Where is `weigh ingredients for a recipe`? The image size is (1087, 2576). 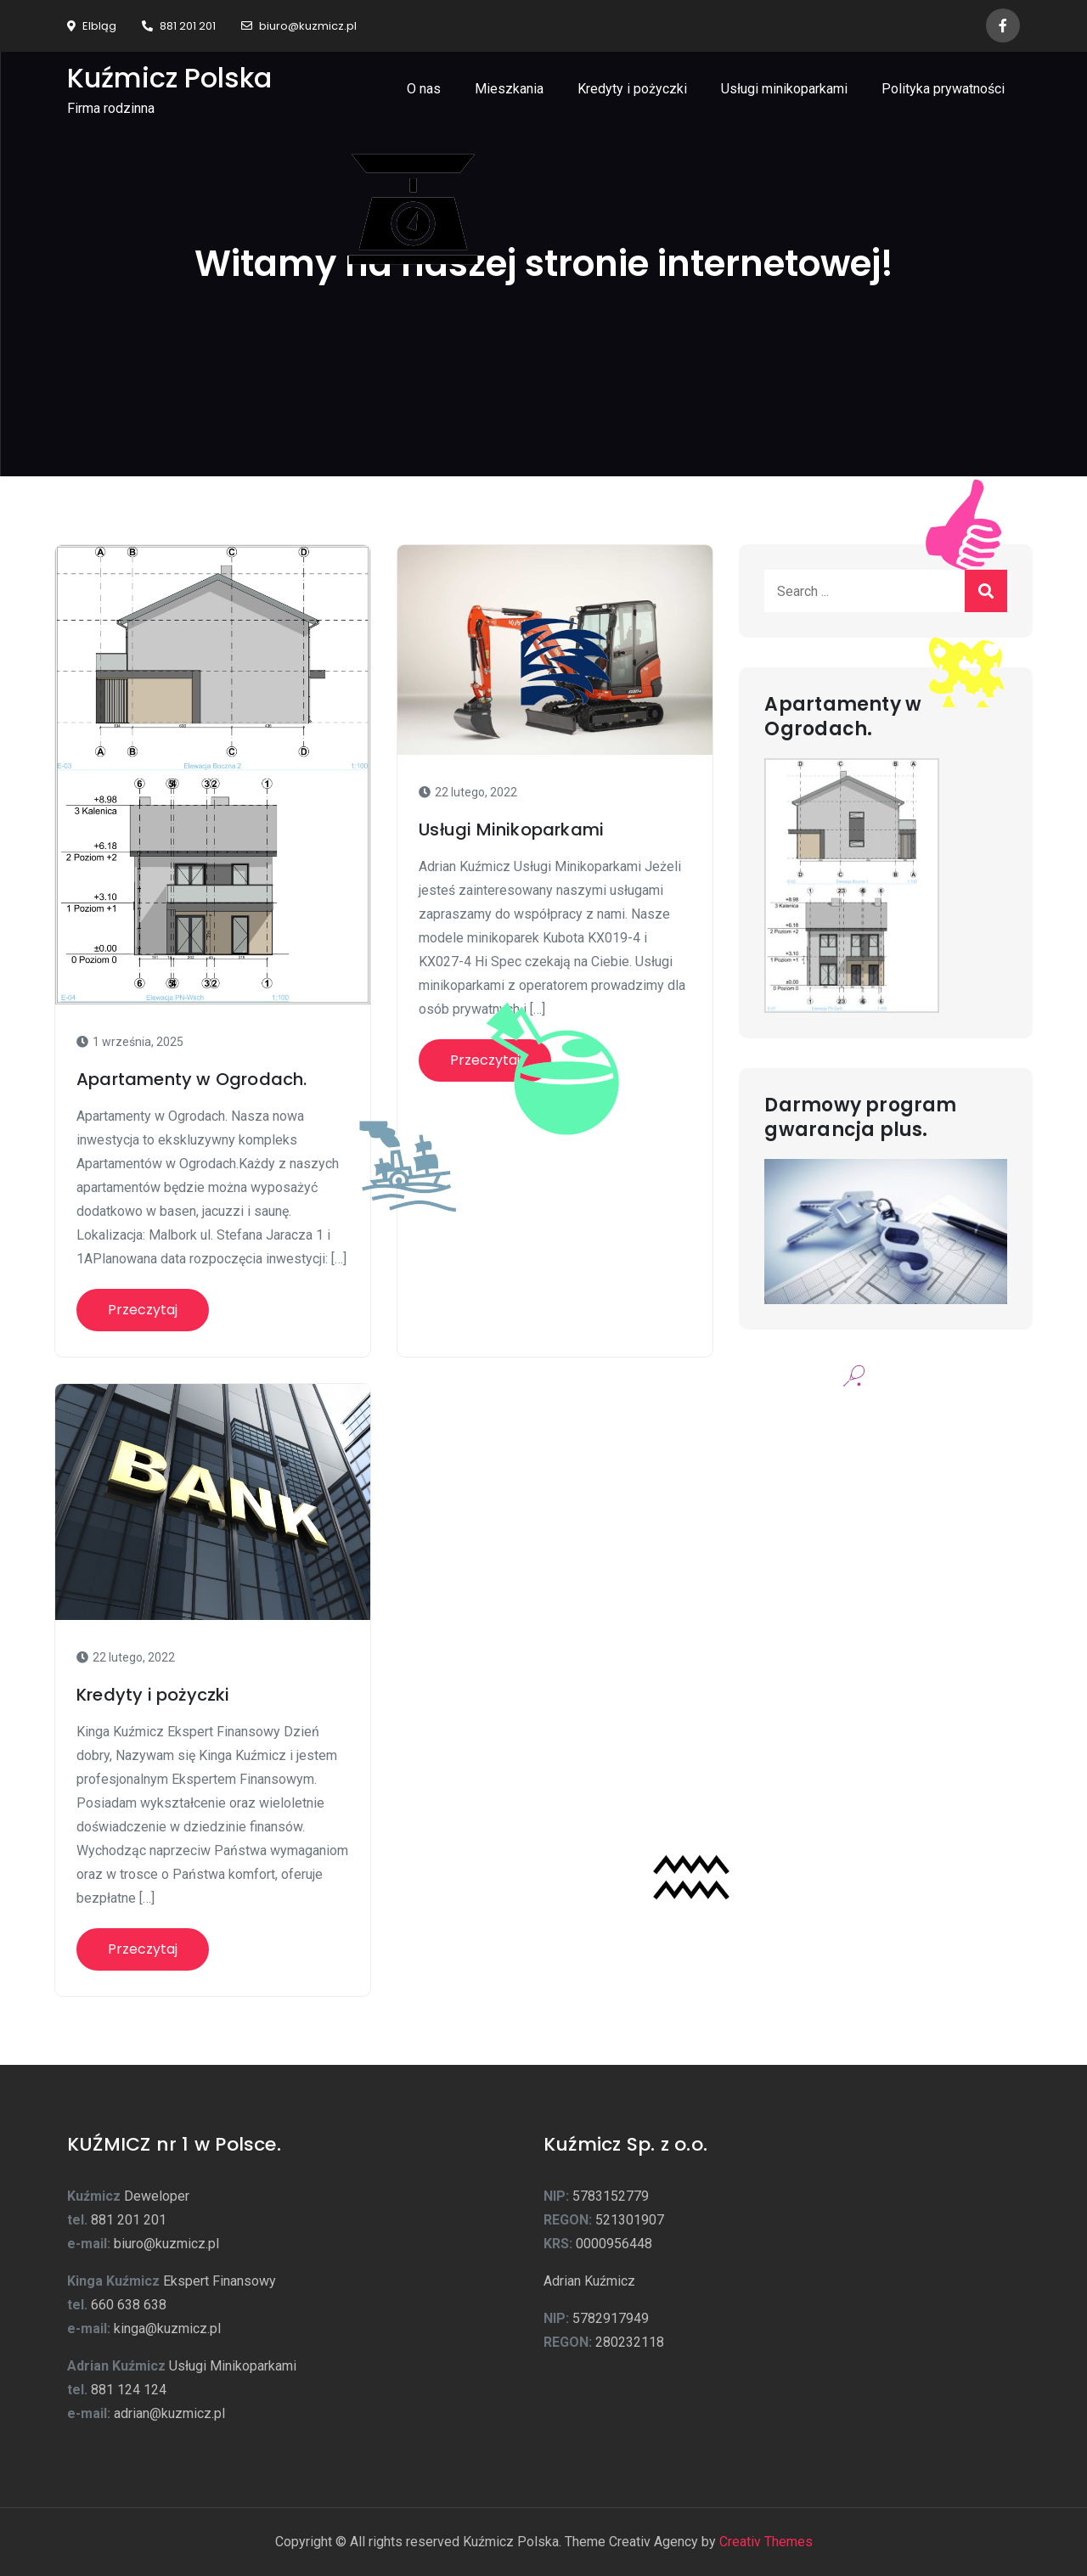 weigh ingredients for a recipe is located at coordinates (413, 194).